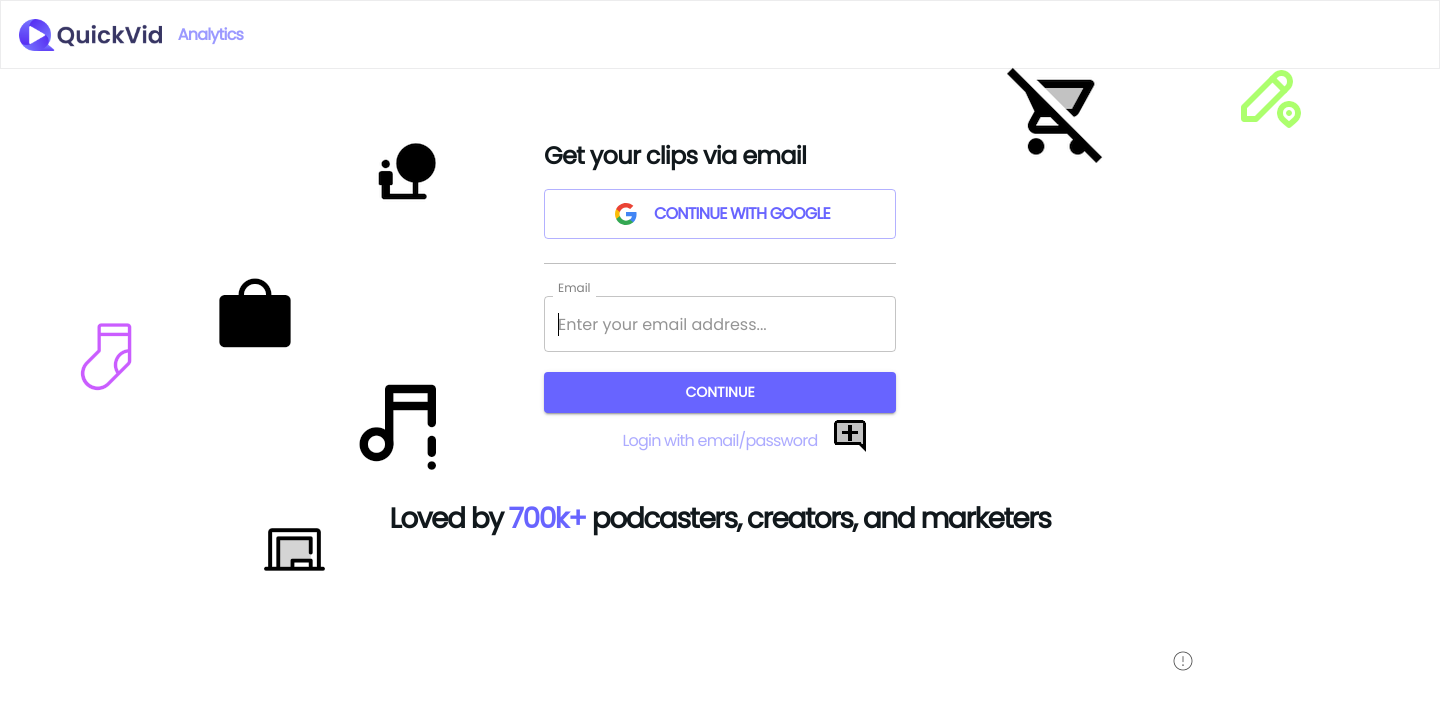  I want to click on open presentation or teaching mode, so click(294, 550).